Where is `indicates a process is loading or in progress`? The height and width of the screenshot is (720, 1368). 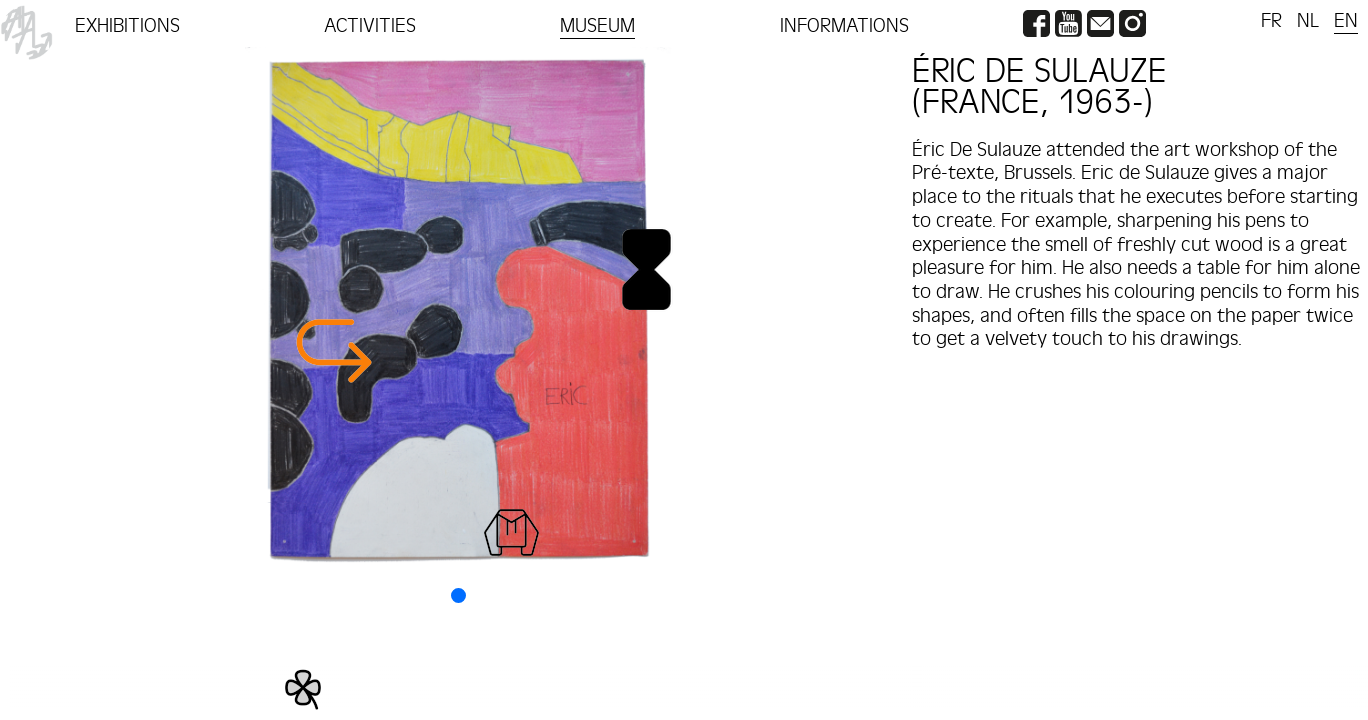
indicates a process is loading or in progress is located at coordinates (646, 269).